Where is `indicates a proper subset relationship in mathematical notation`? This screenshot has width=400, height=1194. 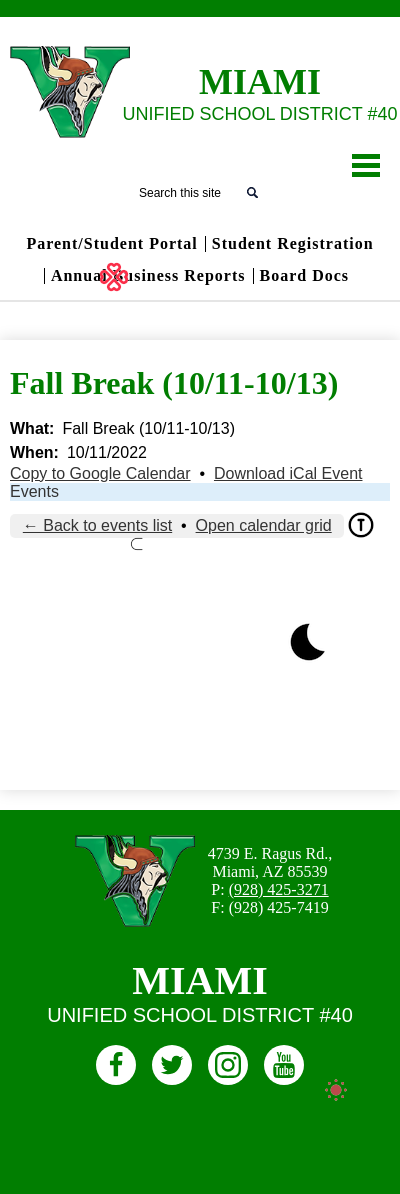
indicates a proper subset relationship in mathematical notation is located at coordinates (137, 544).